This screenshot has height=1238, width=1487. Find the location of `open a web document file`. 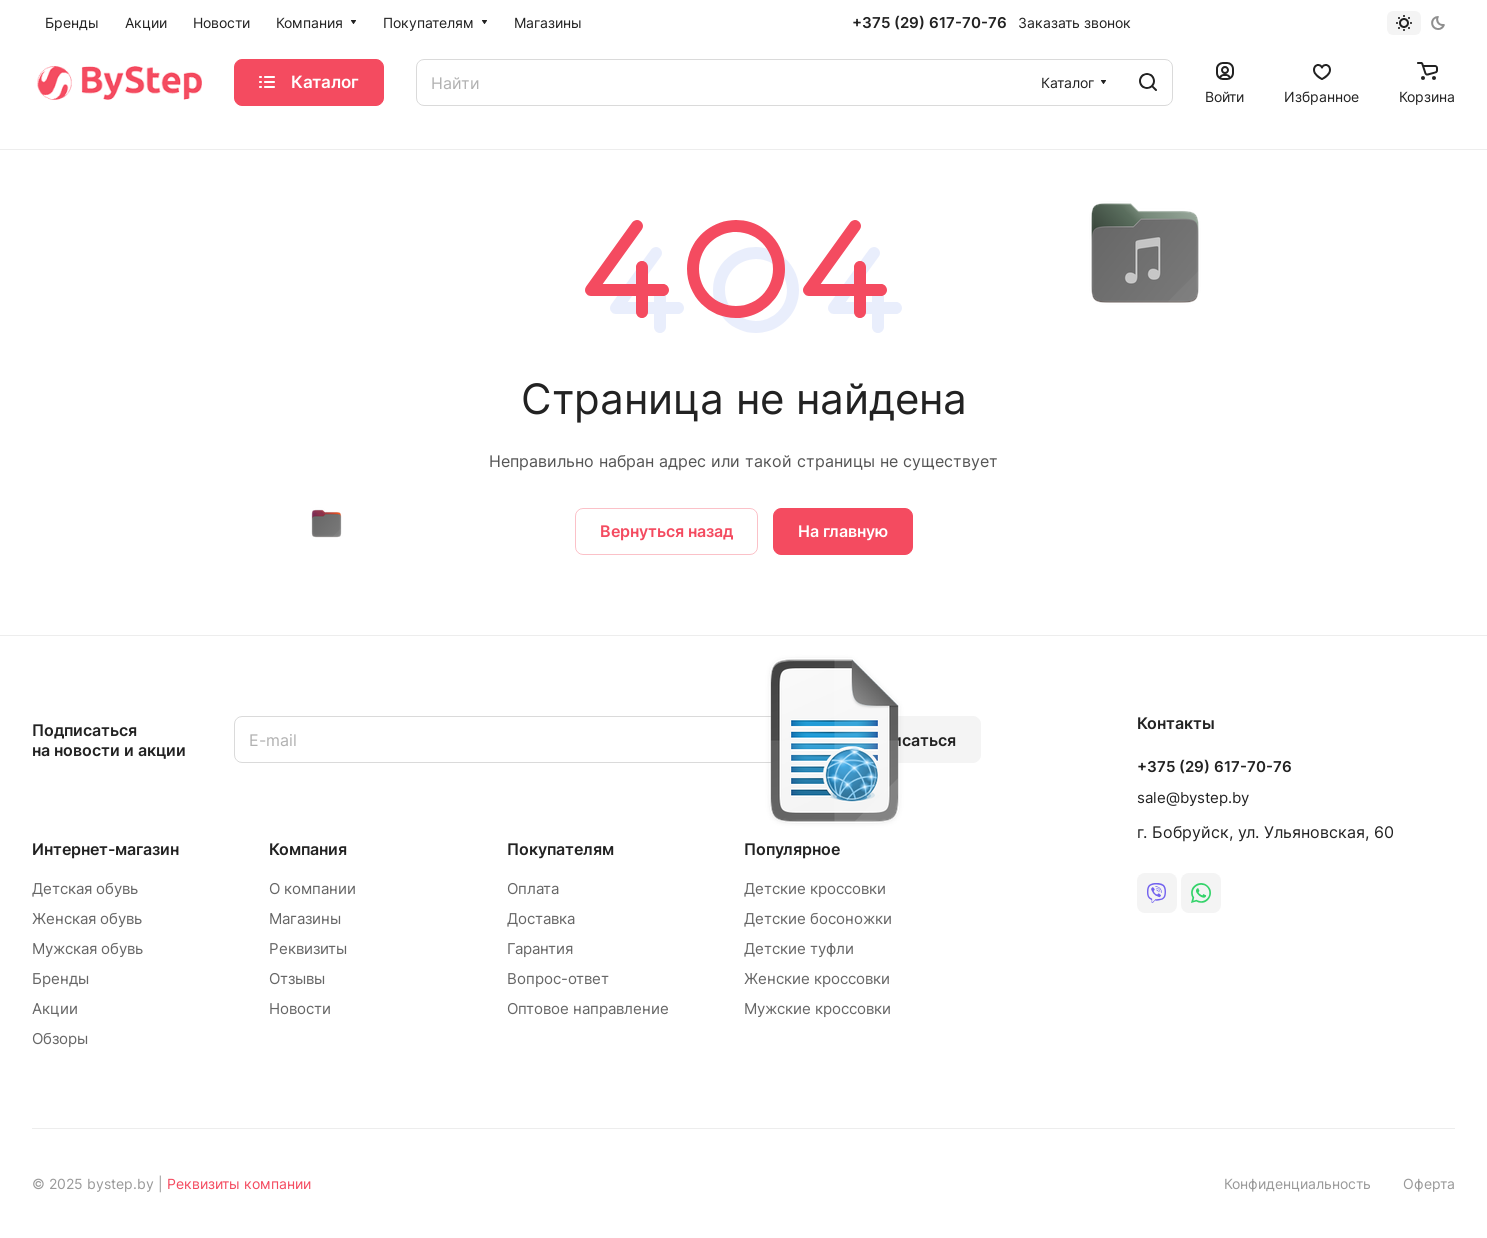

open a web document file is located at coordinates (834, 740).